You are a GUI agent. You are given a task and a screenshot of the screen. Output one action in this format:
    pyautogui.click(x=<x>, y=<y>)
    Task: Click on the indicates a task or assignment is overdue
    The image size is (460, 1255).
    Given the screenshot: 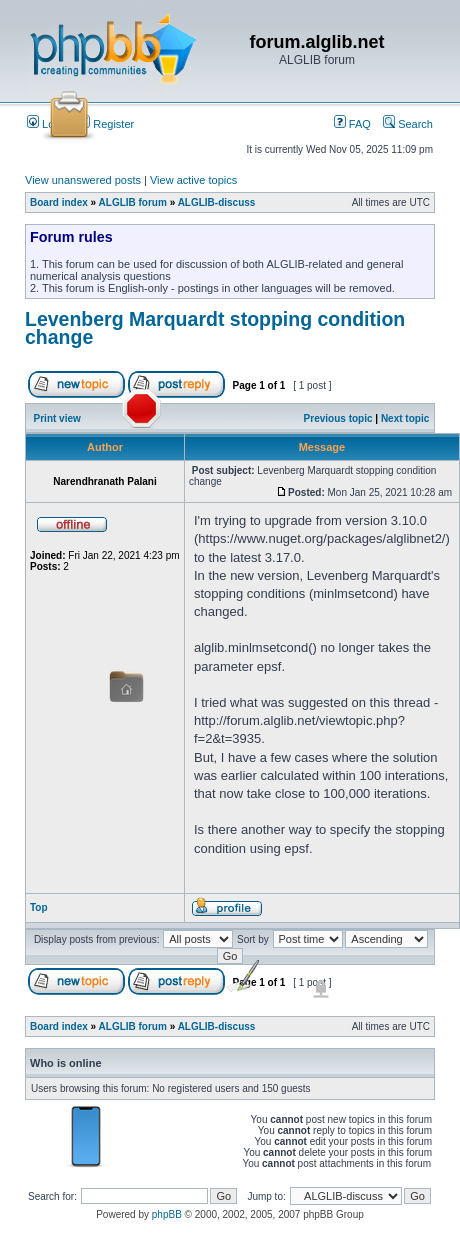 What is the action you would take?
    pyautogui.click(x=68, y=114)
    